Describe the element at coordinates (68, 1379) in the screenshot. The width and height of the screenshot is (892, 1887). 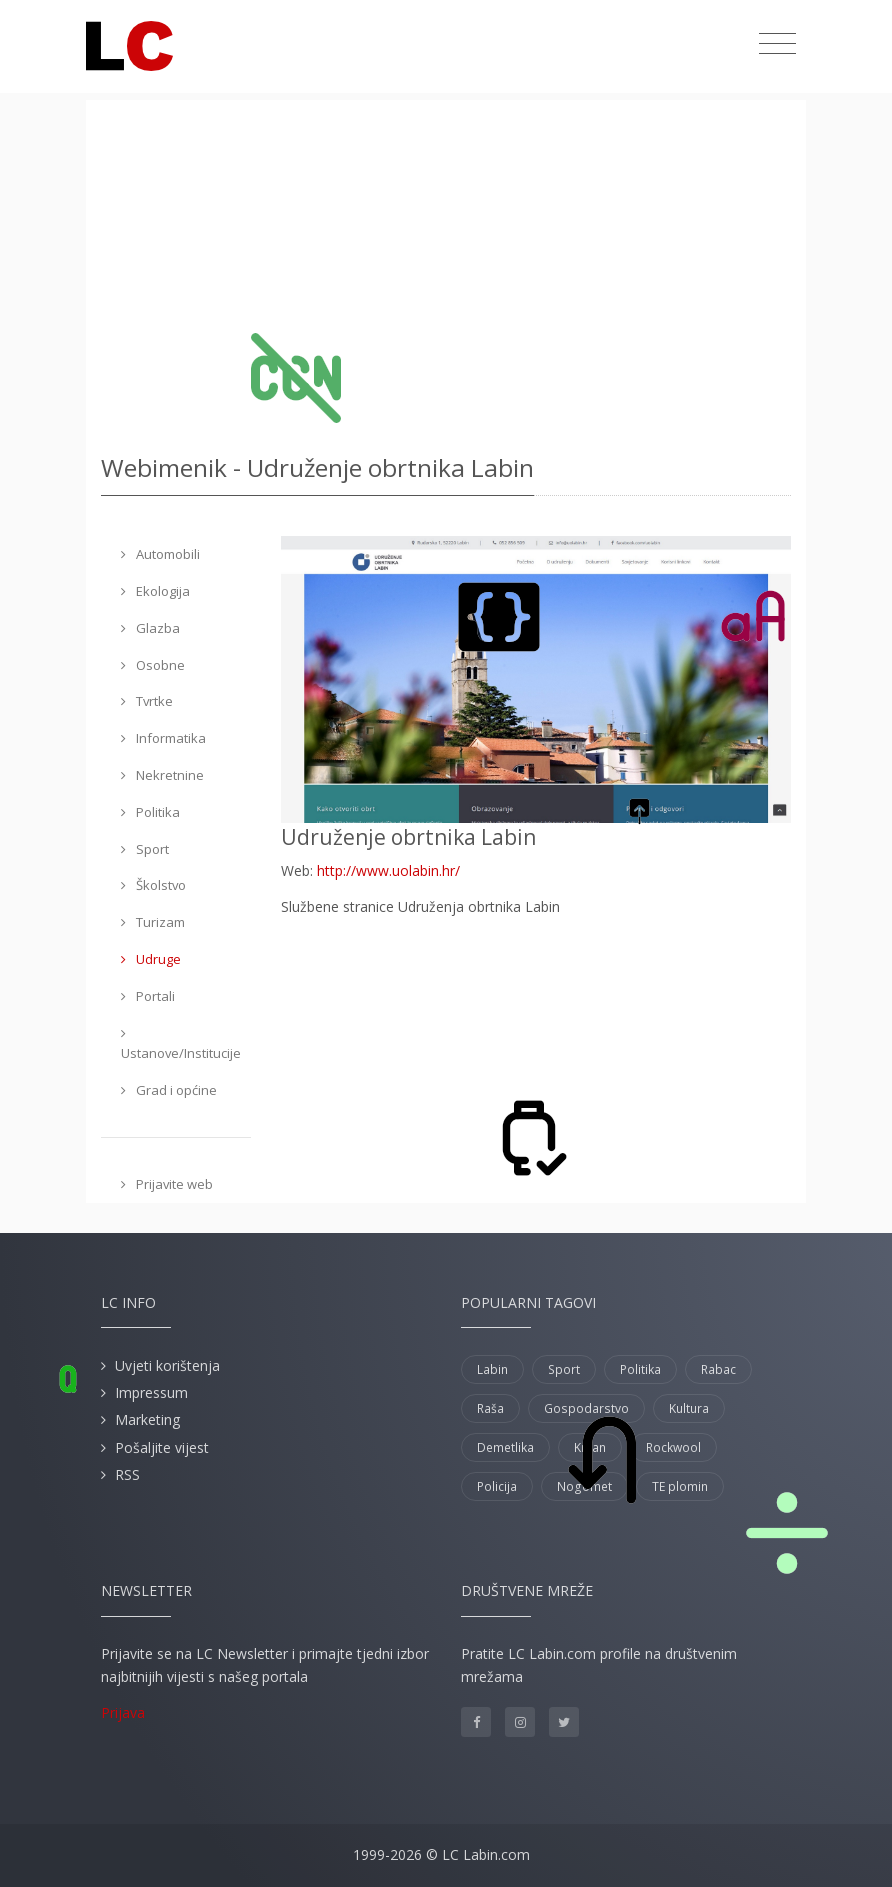
I see `indicates a label or category starting with "q"` at that location.